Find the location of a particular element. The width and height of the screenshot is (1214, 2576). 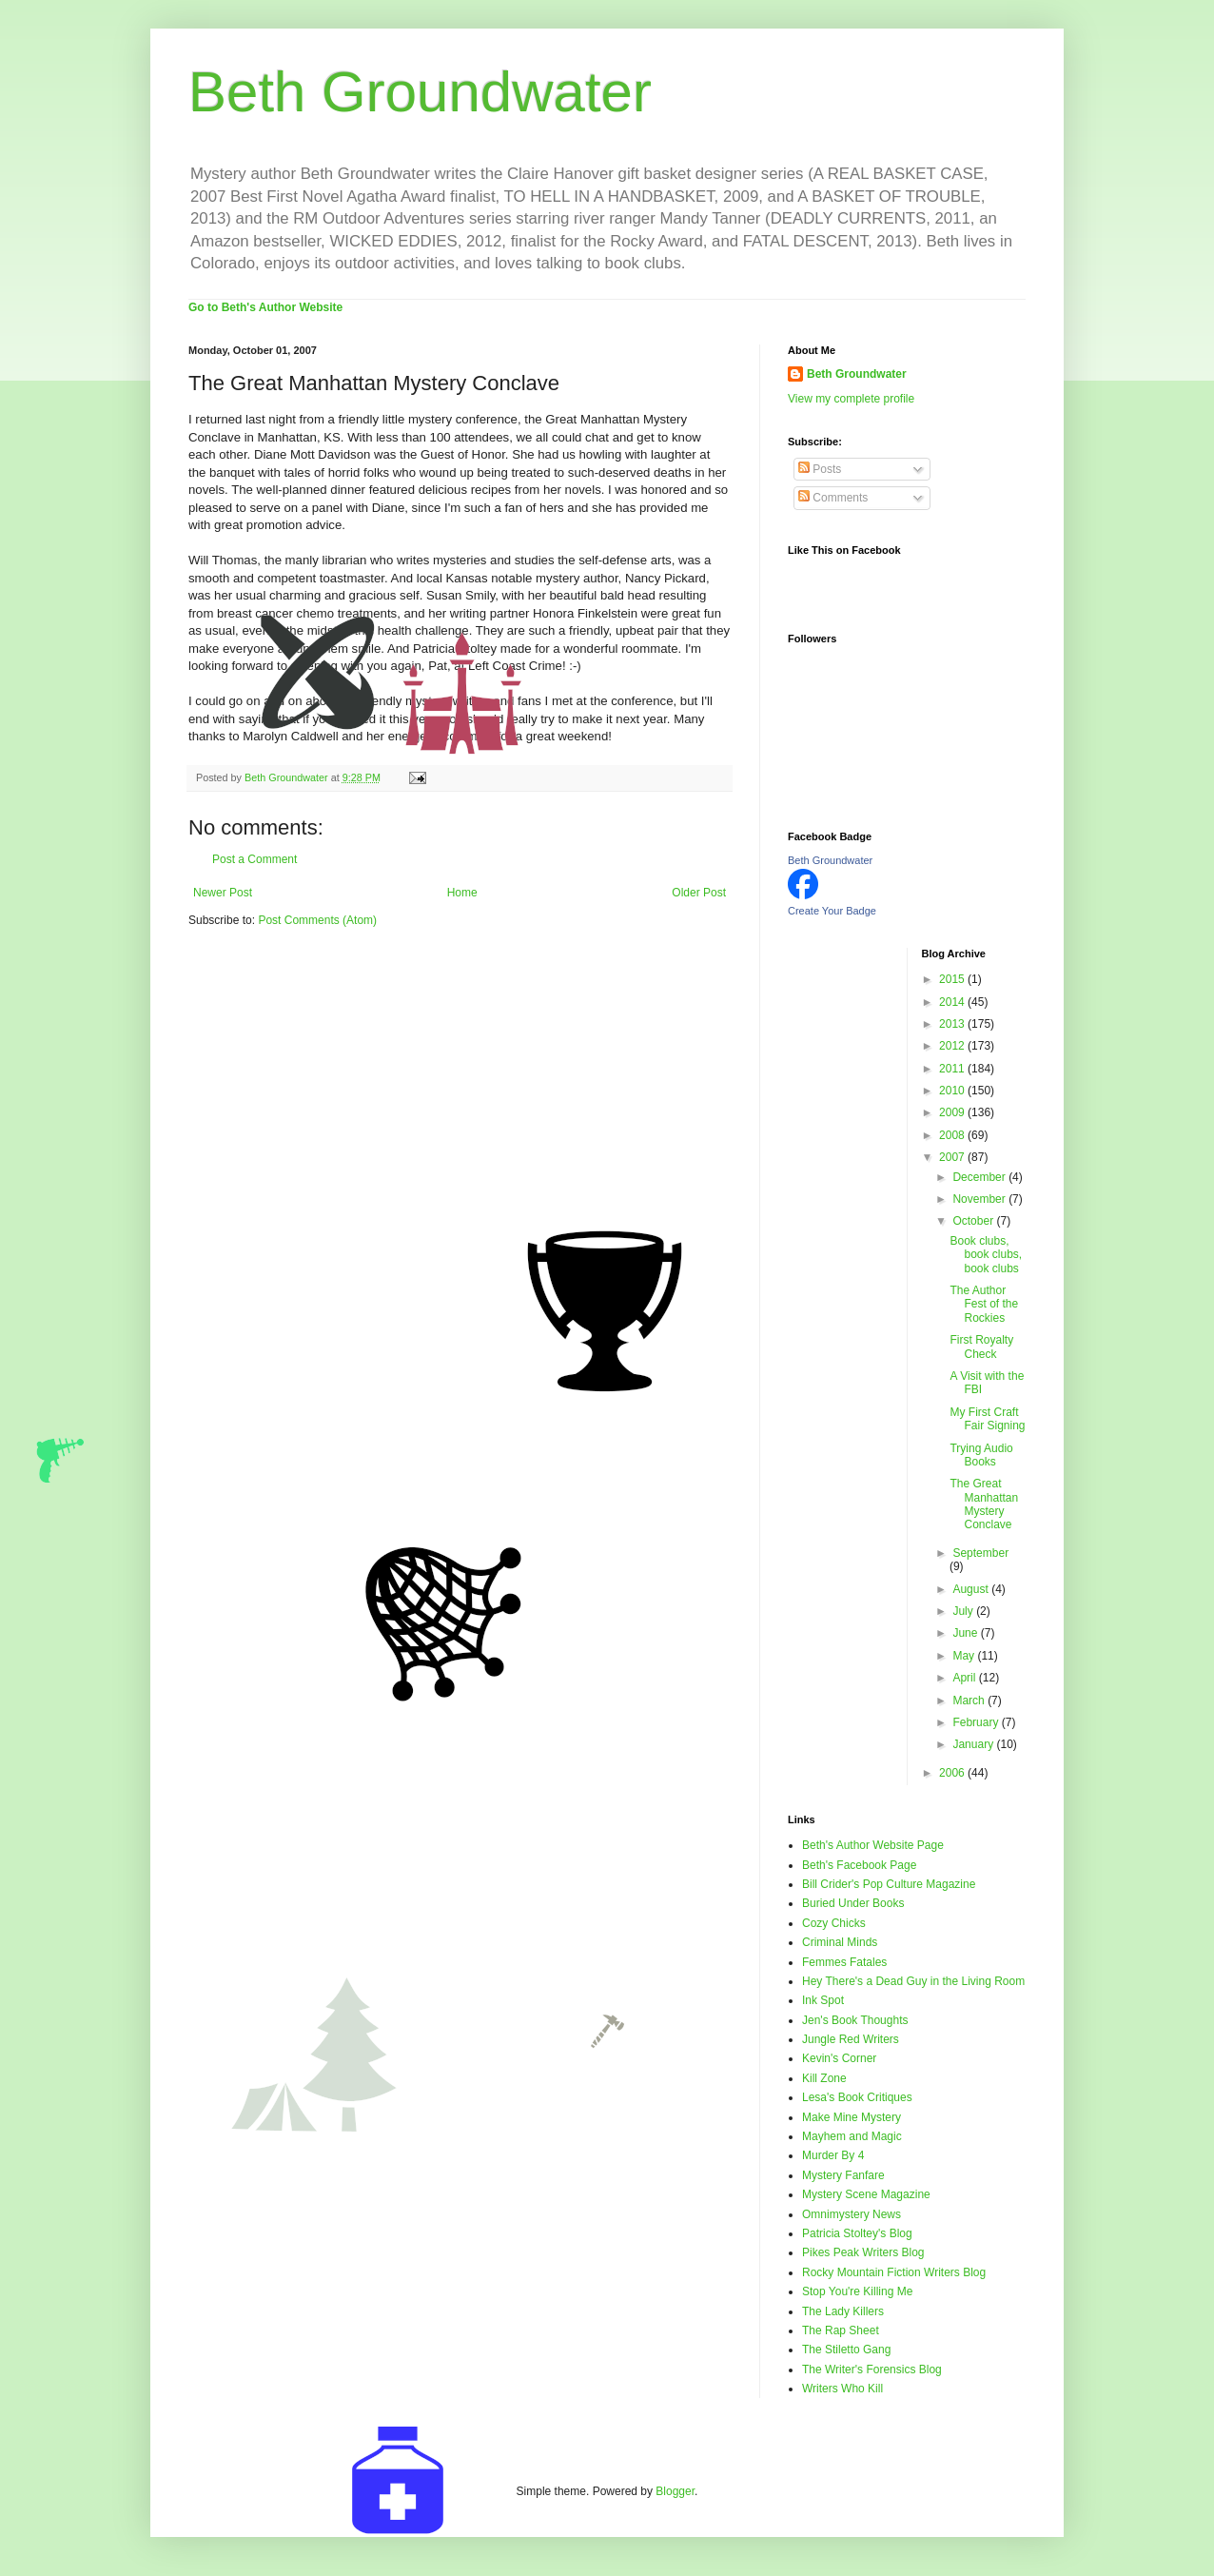

access building or construction tools is located at coordinates (607, 2031).